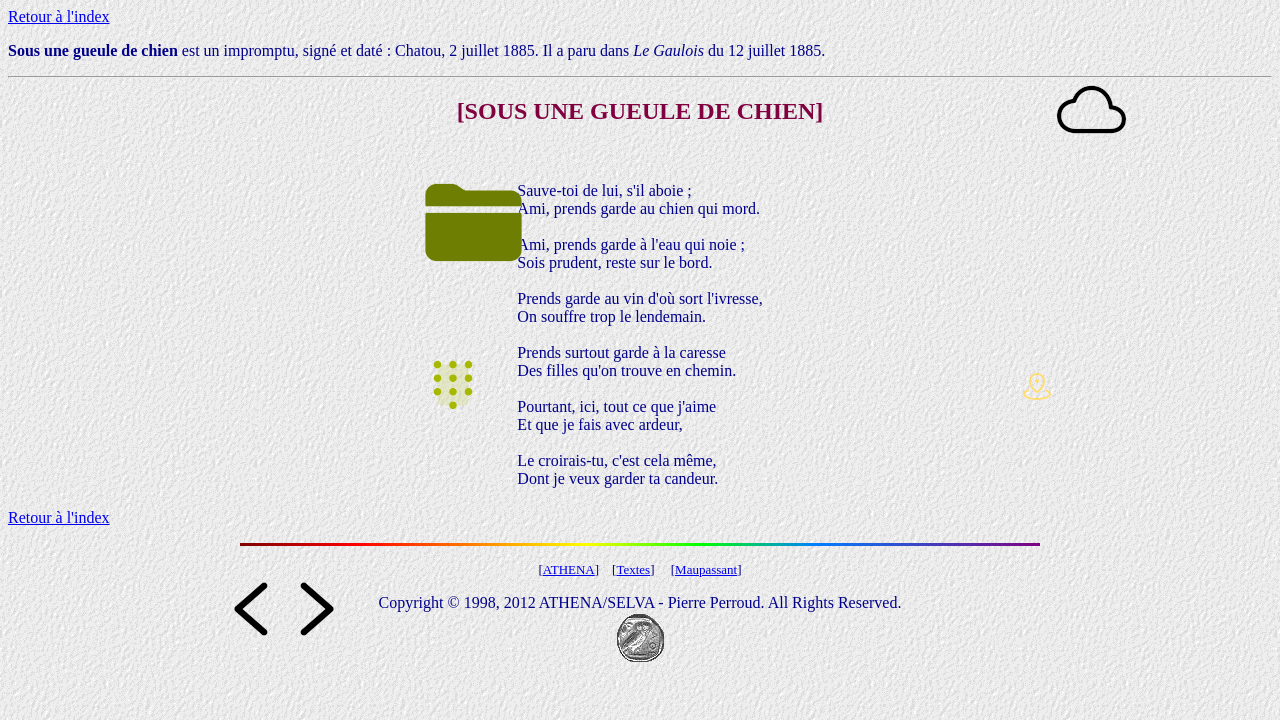 This screenshot has height=720, width=1280. What do you see at coordinates (1091, 109) in the screenshot?
I see `access cloud storage` at bounding box center [1091, 109].